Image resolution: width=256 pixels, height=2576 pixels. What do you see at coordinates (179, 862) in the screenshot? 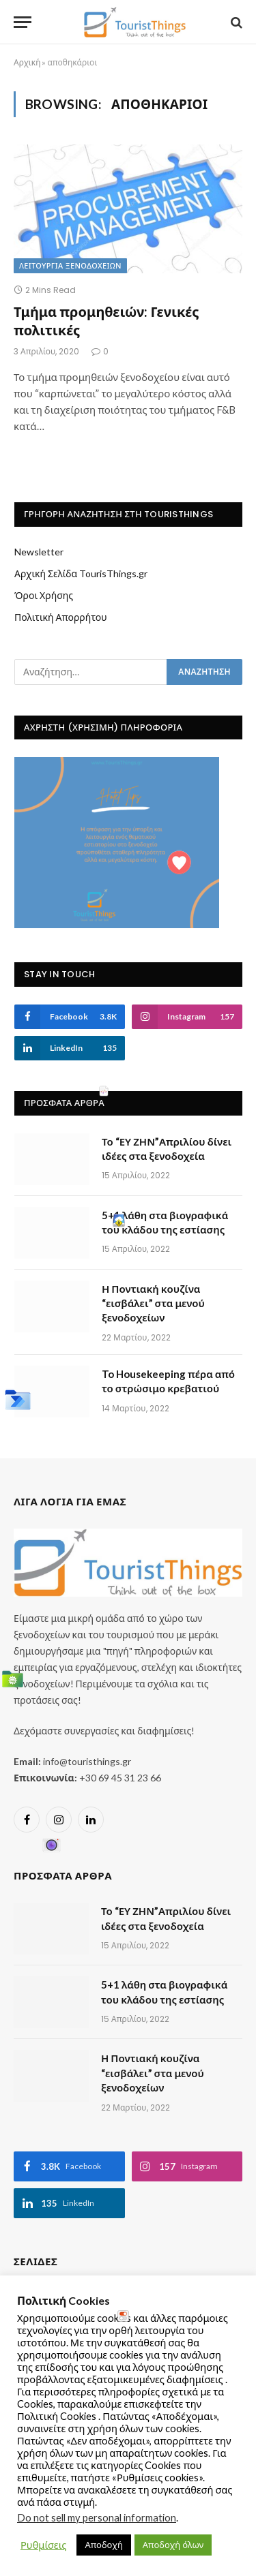
I see `mark item as favorite` at bounding box center [179, 862].